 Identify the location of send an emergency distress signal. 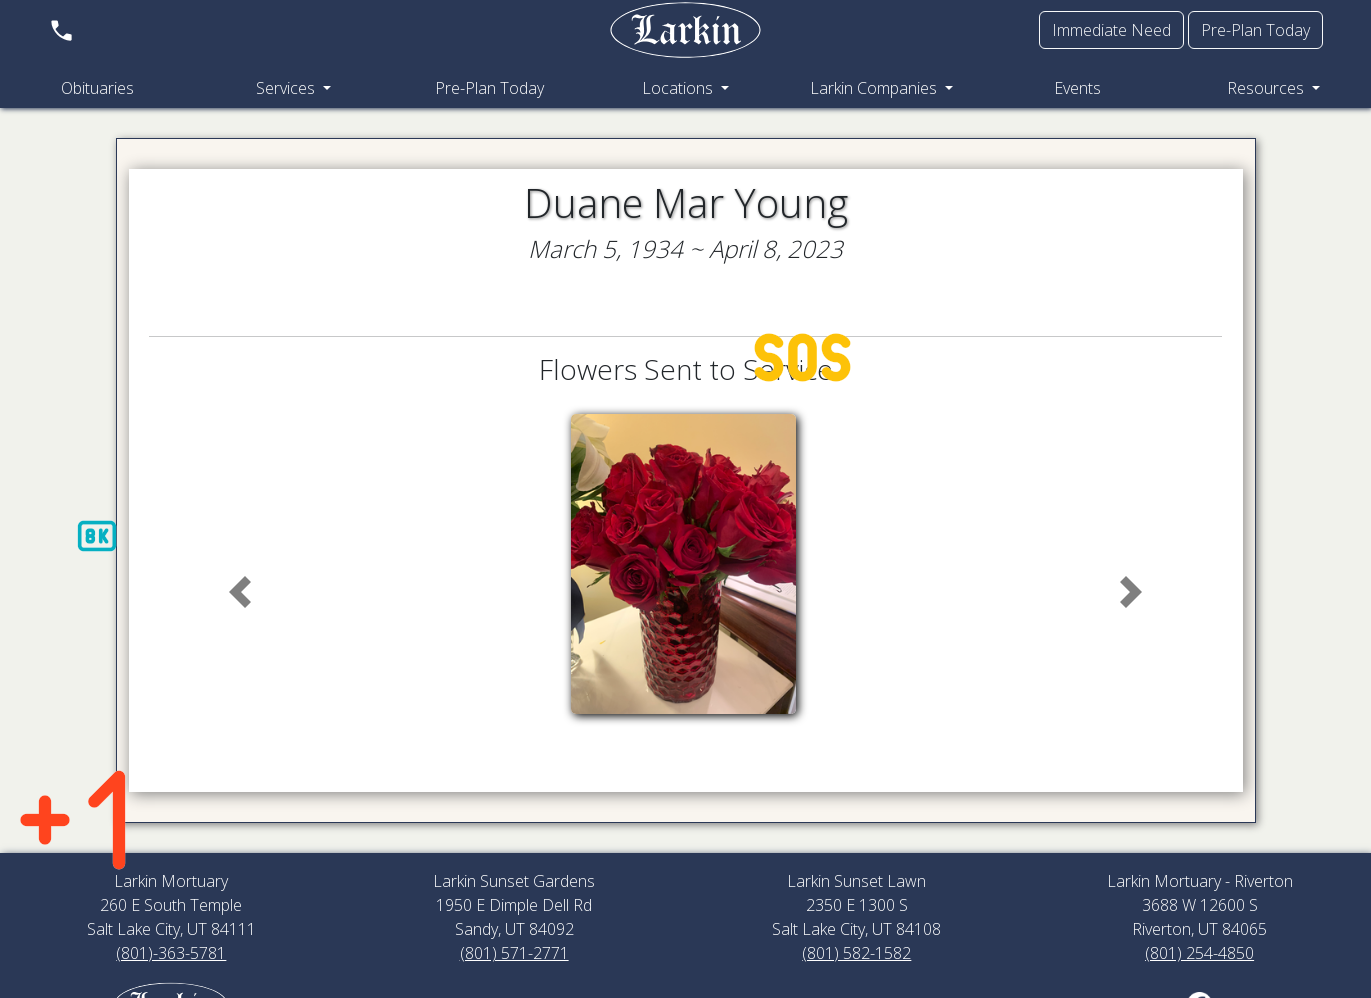
(802, 357).